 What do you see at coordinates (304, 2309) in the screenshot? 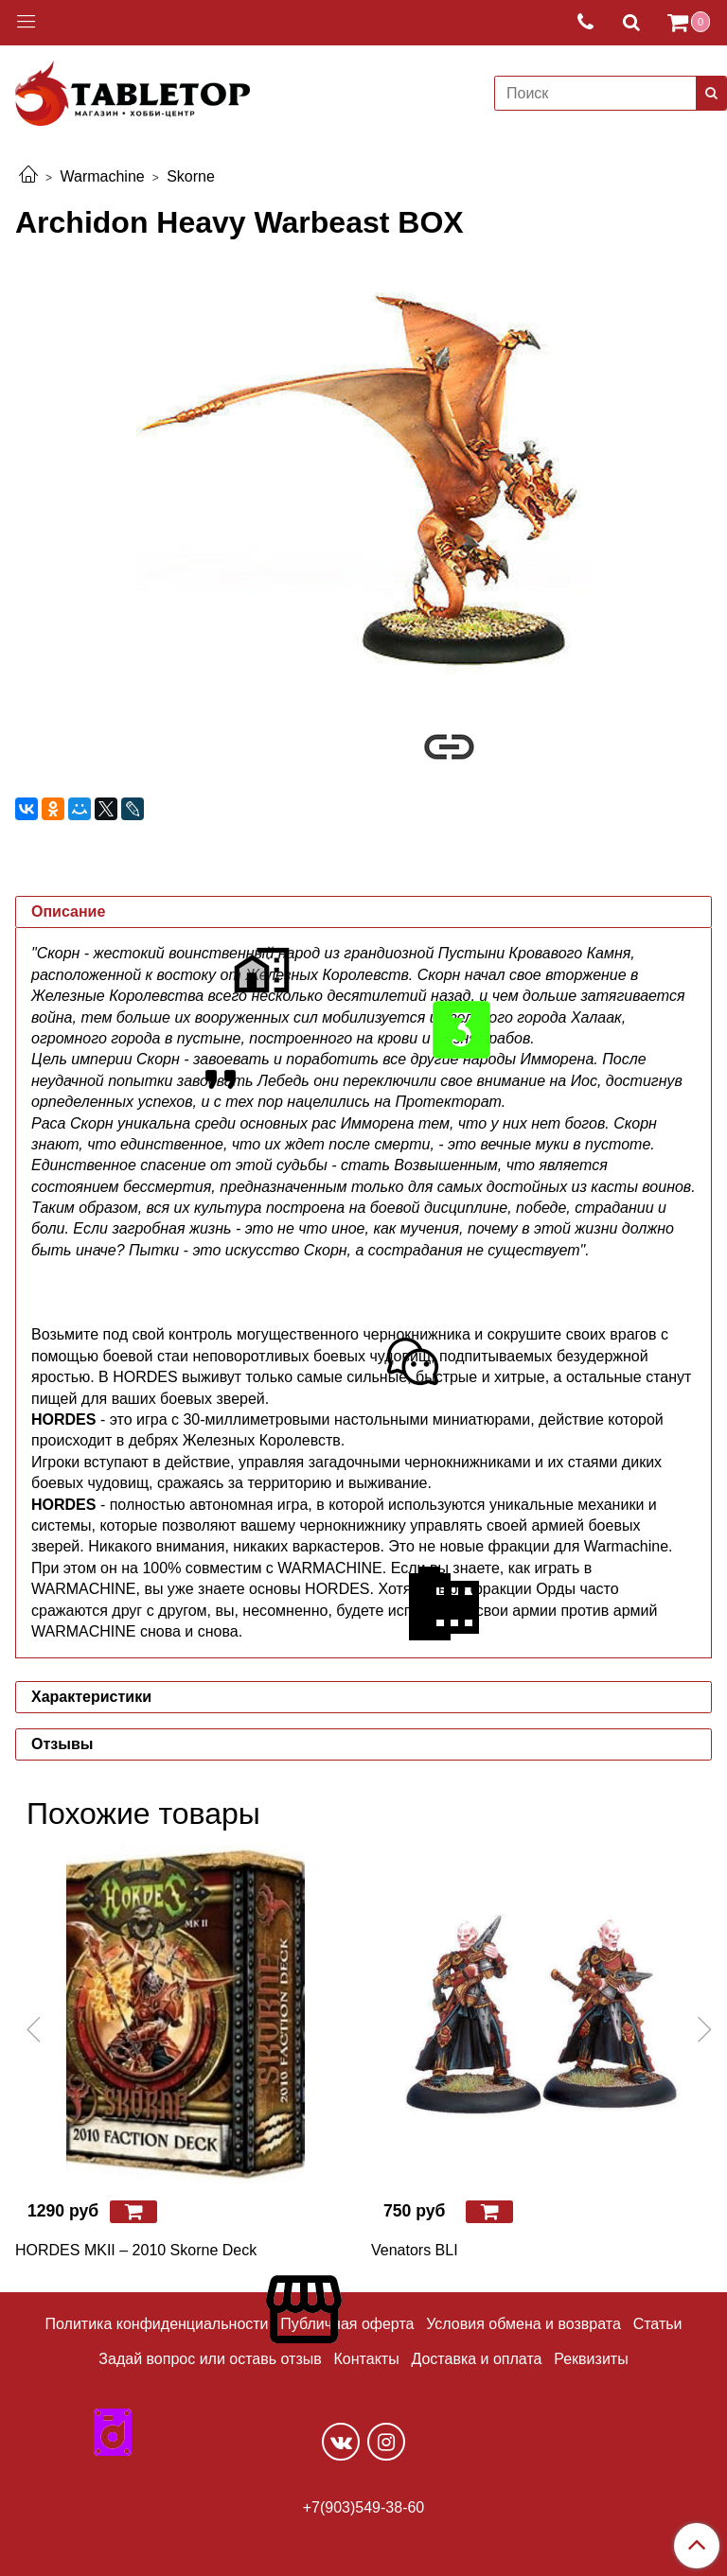
I see `access the marketplace or shop` at bounding box center [304, 2309].